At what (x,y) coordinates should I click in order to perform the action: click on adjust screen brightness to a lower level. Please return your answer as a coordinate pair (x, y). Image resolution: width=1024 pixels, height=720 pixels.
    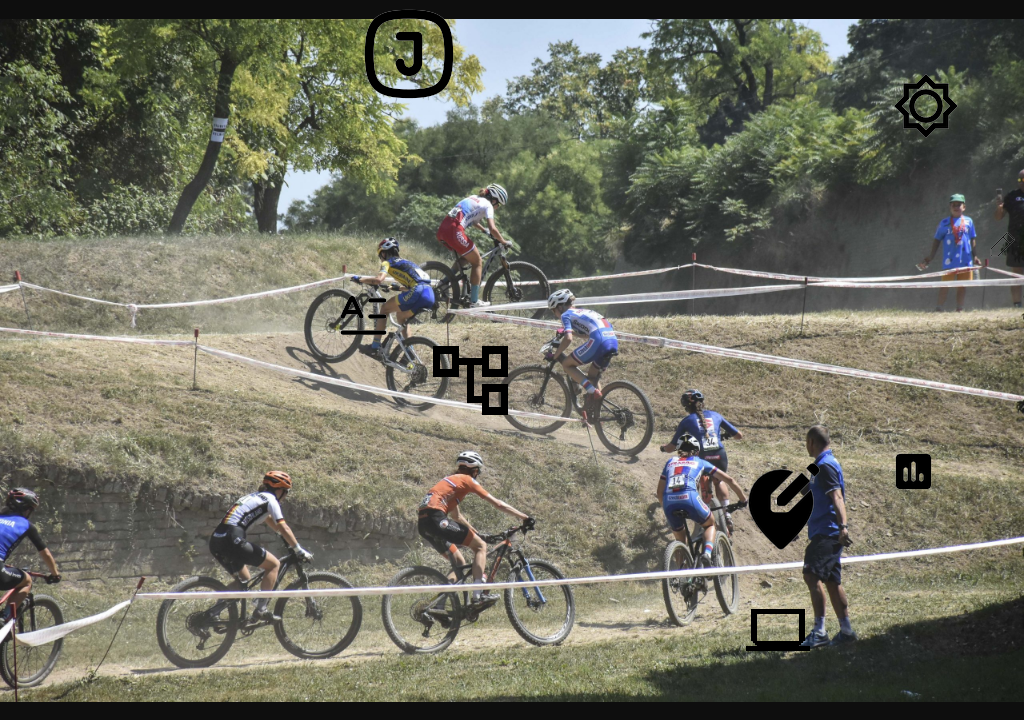
    Looking at the image, I should click on (926, 106).